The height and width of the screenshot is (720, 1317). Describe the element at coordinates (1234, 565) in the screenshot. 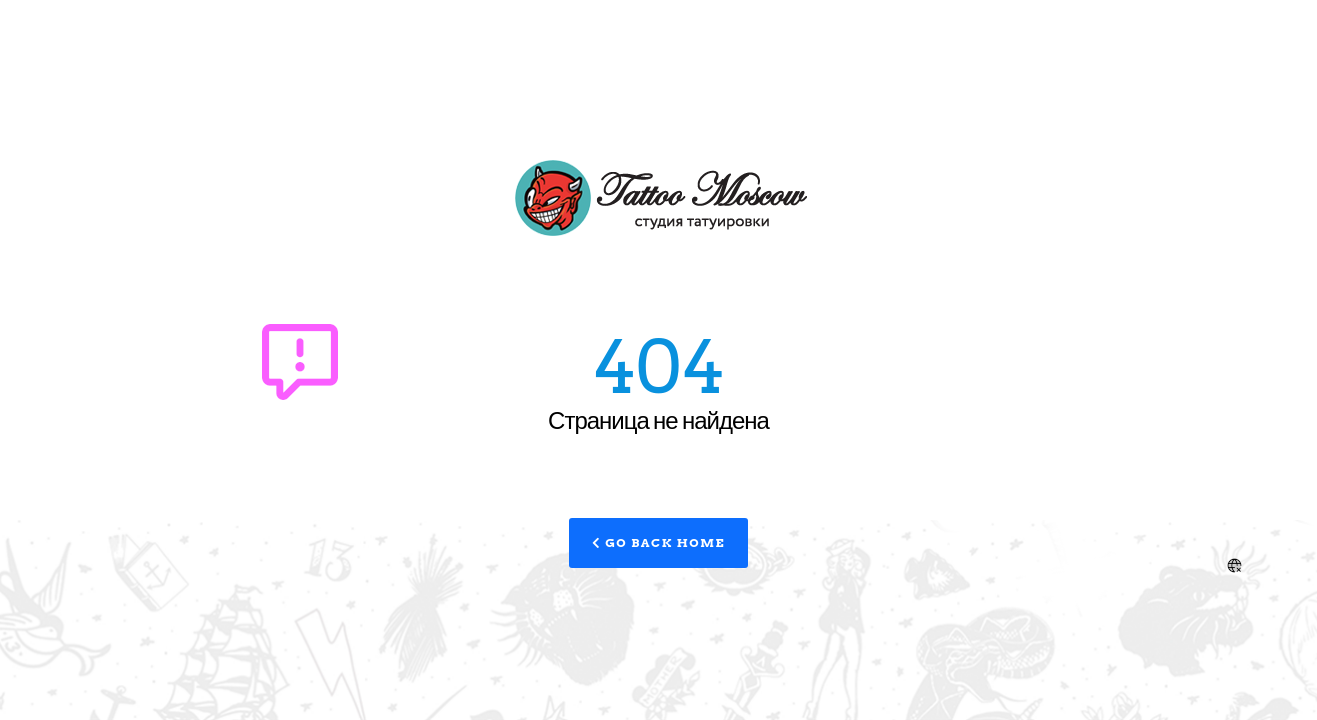

I see `disable internet or web access` at that location.